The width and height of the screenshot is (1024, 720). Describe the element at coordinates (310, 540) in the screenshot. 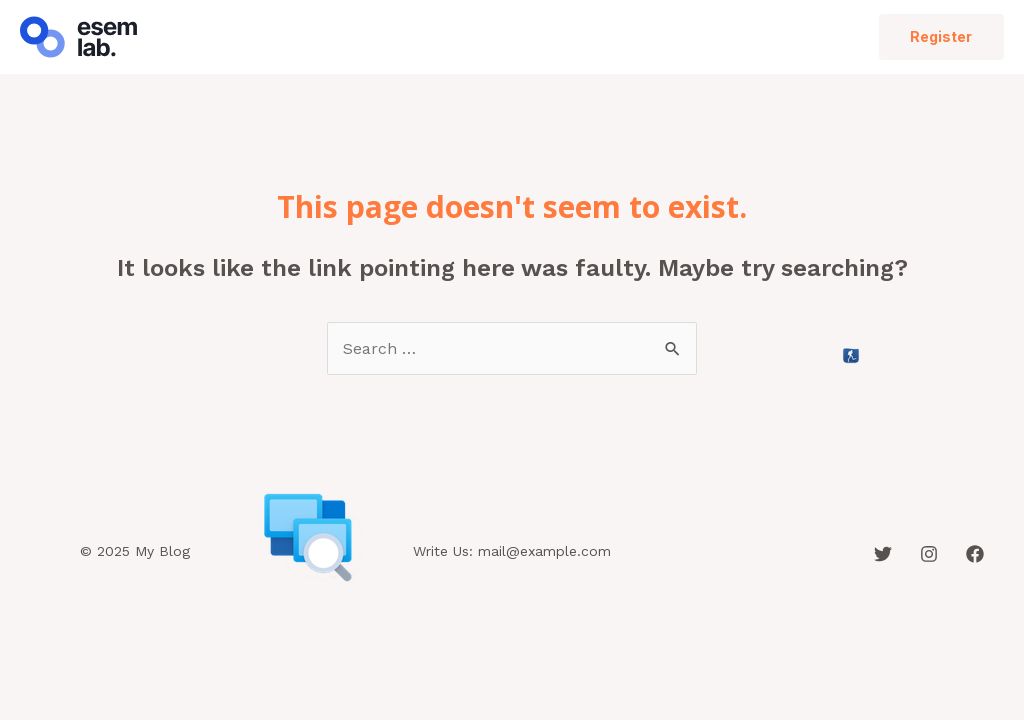

I see `open packet viewer application` at that location.